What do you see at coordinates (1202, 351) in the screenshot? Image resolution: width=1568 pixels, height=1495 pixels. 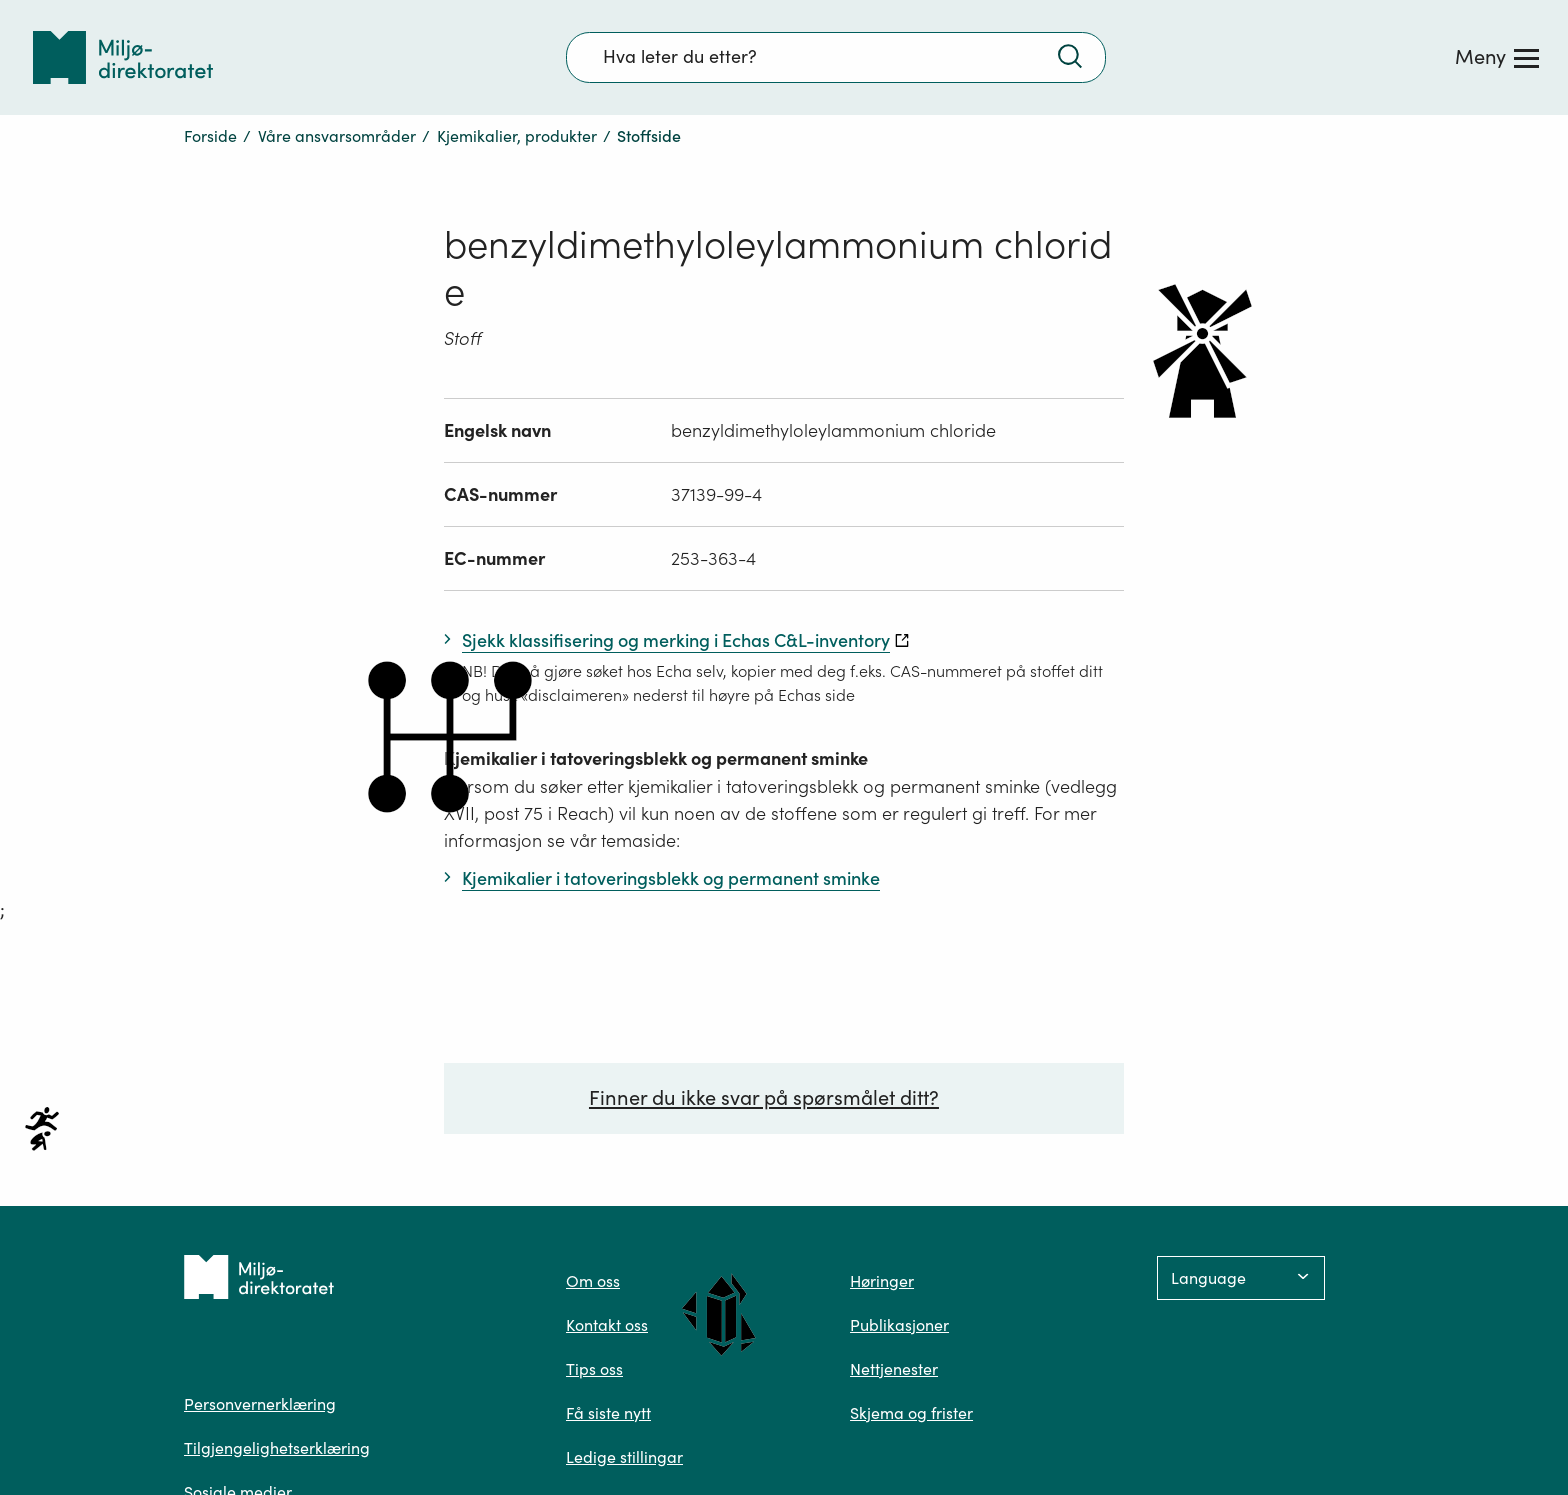 I see `indicates wind energy or renewable power source` at bounding box center [1202, 351].